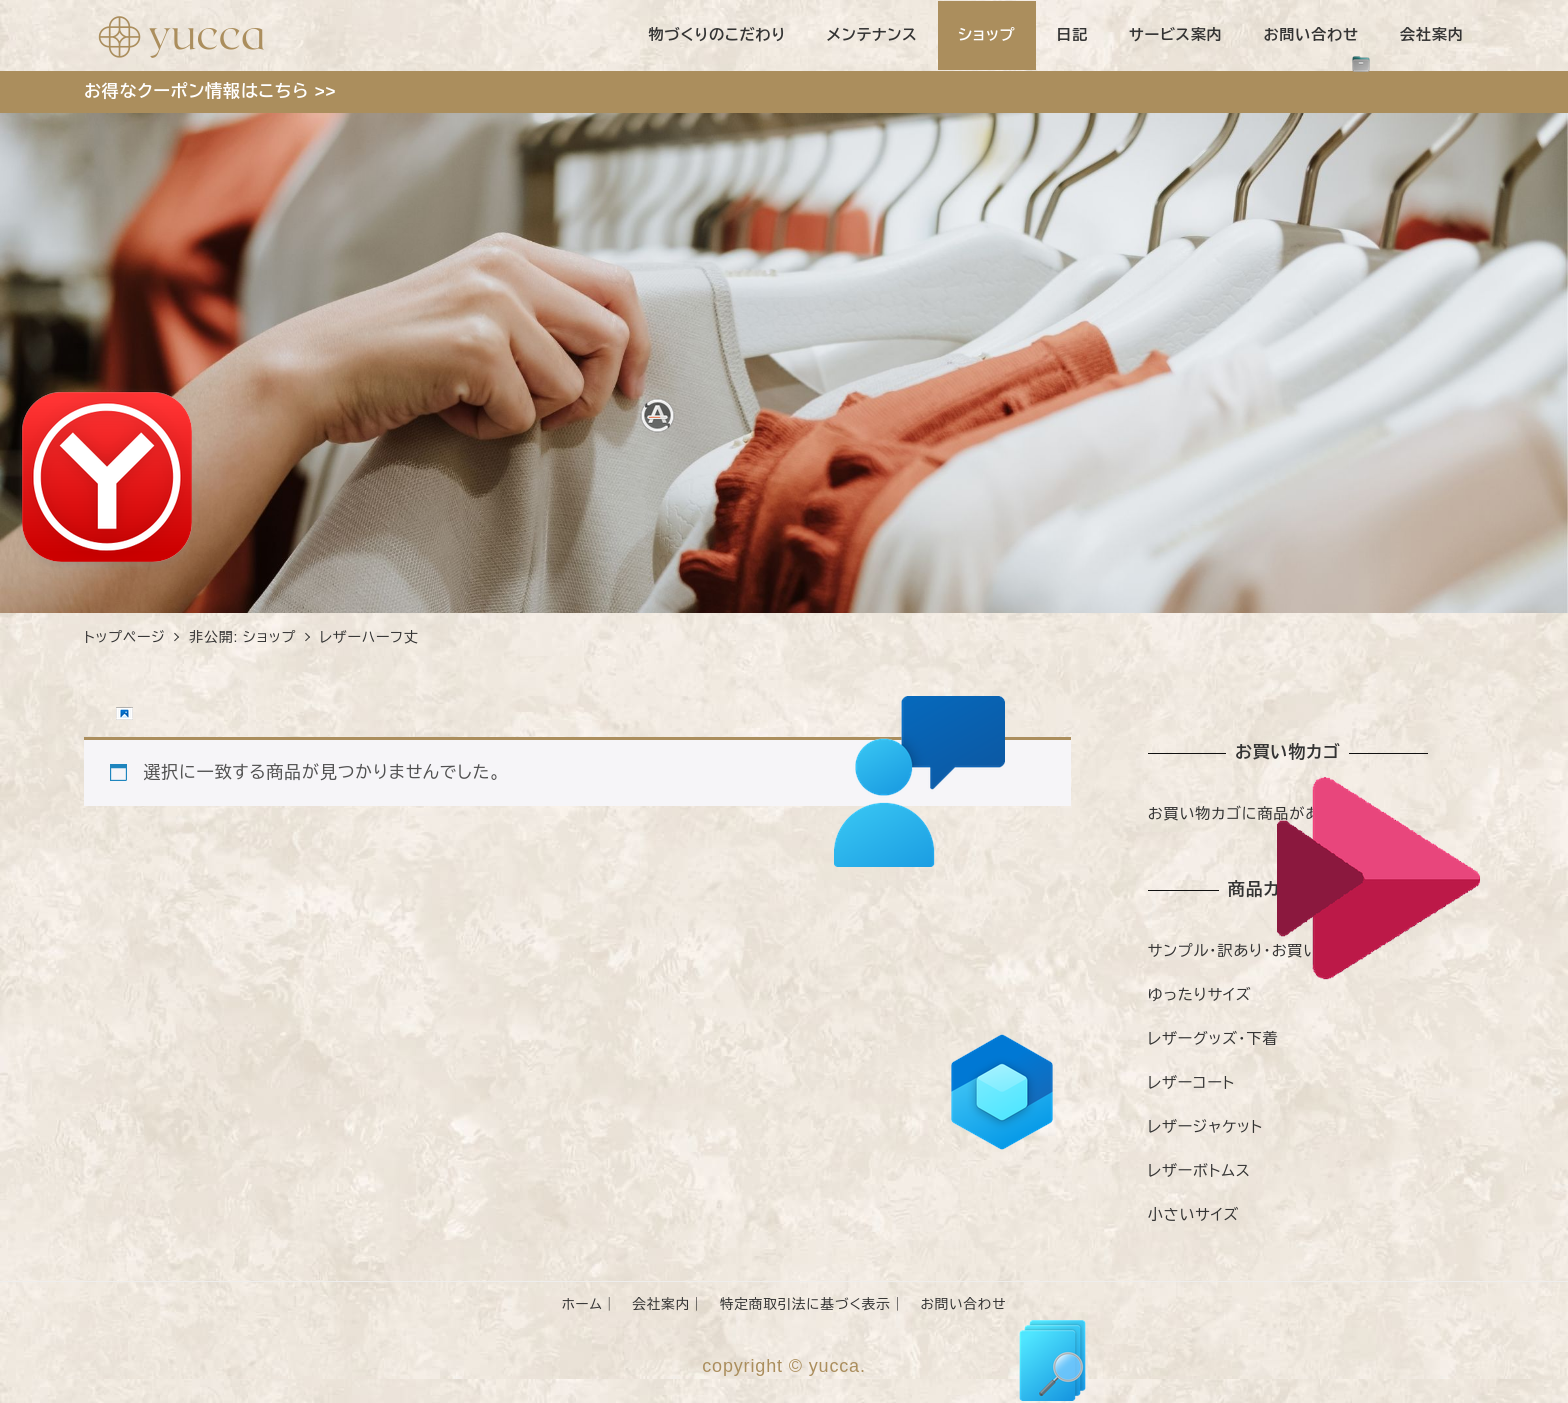 The height and width of the screenshot is (1403, 1568). What do you see at coordinates (1361, 64) in the screenshot?
I see `open the file manager application` at bounding box center [1361, 64].